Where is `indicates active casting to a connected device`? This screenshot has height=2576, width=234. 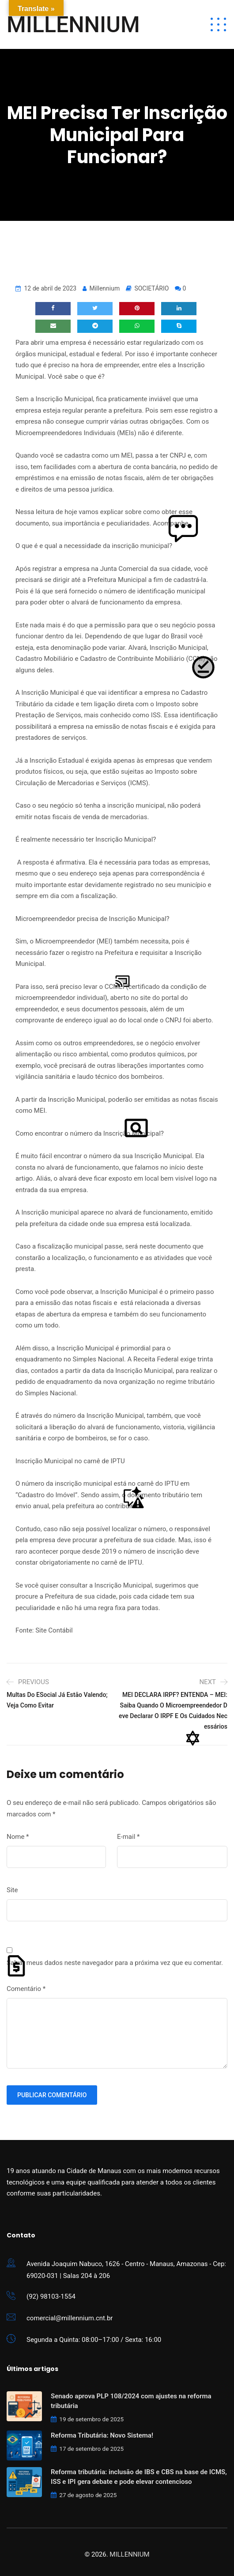 indicates active casting to a connected device is located at coordinates (122, 981).